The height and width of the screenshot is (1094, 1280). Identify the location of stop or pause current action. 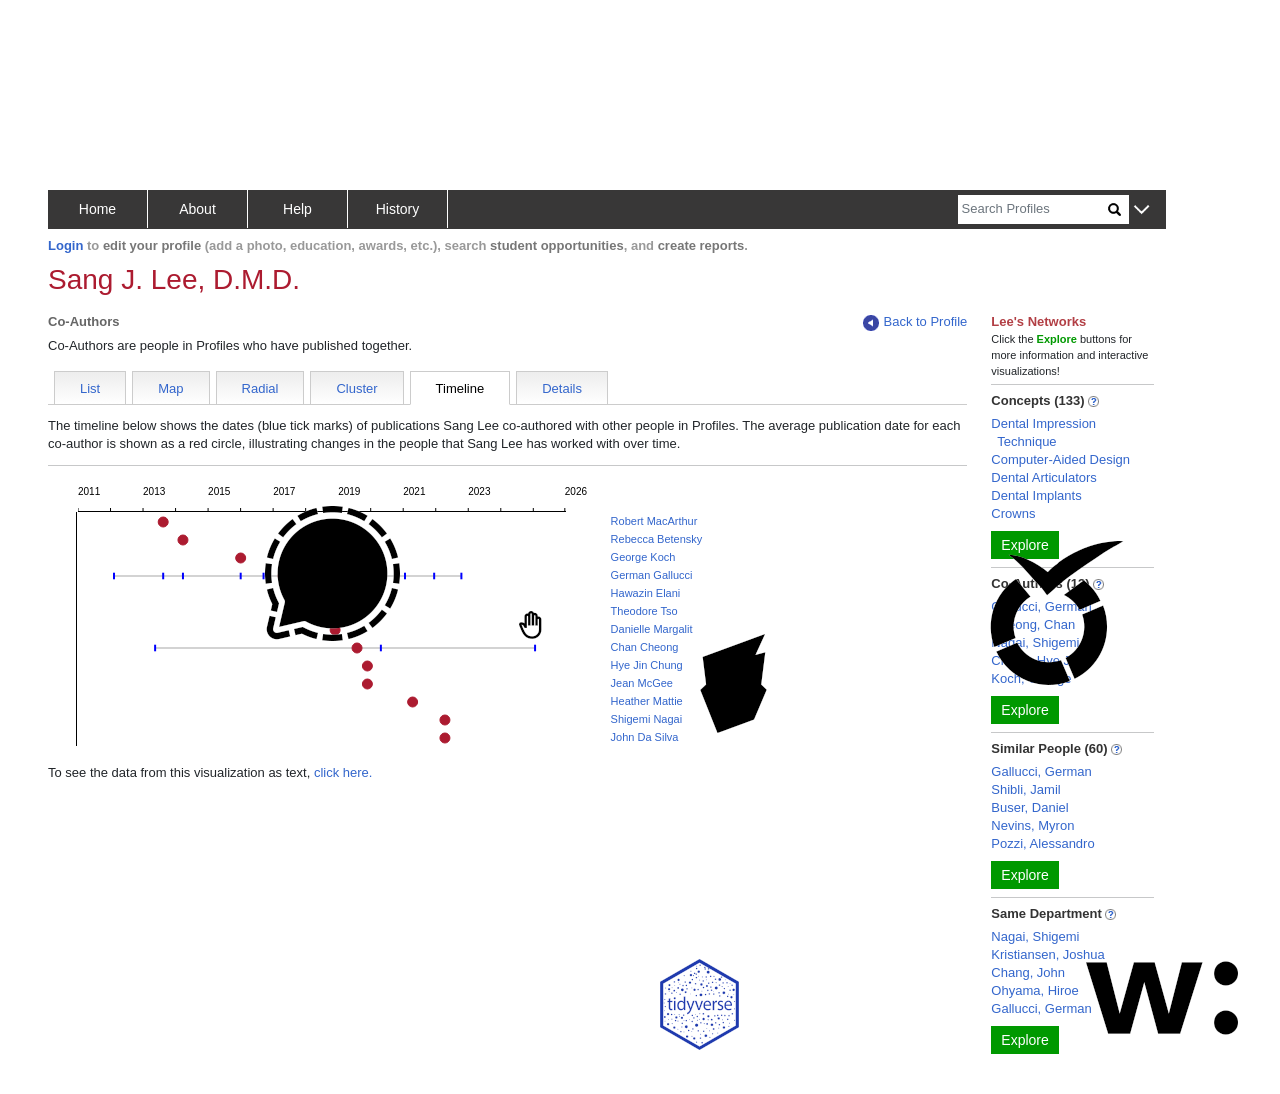
(530, 625).